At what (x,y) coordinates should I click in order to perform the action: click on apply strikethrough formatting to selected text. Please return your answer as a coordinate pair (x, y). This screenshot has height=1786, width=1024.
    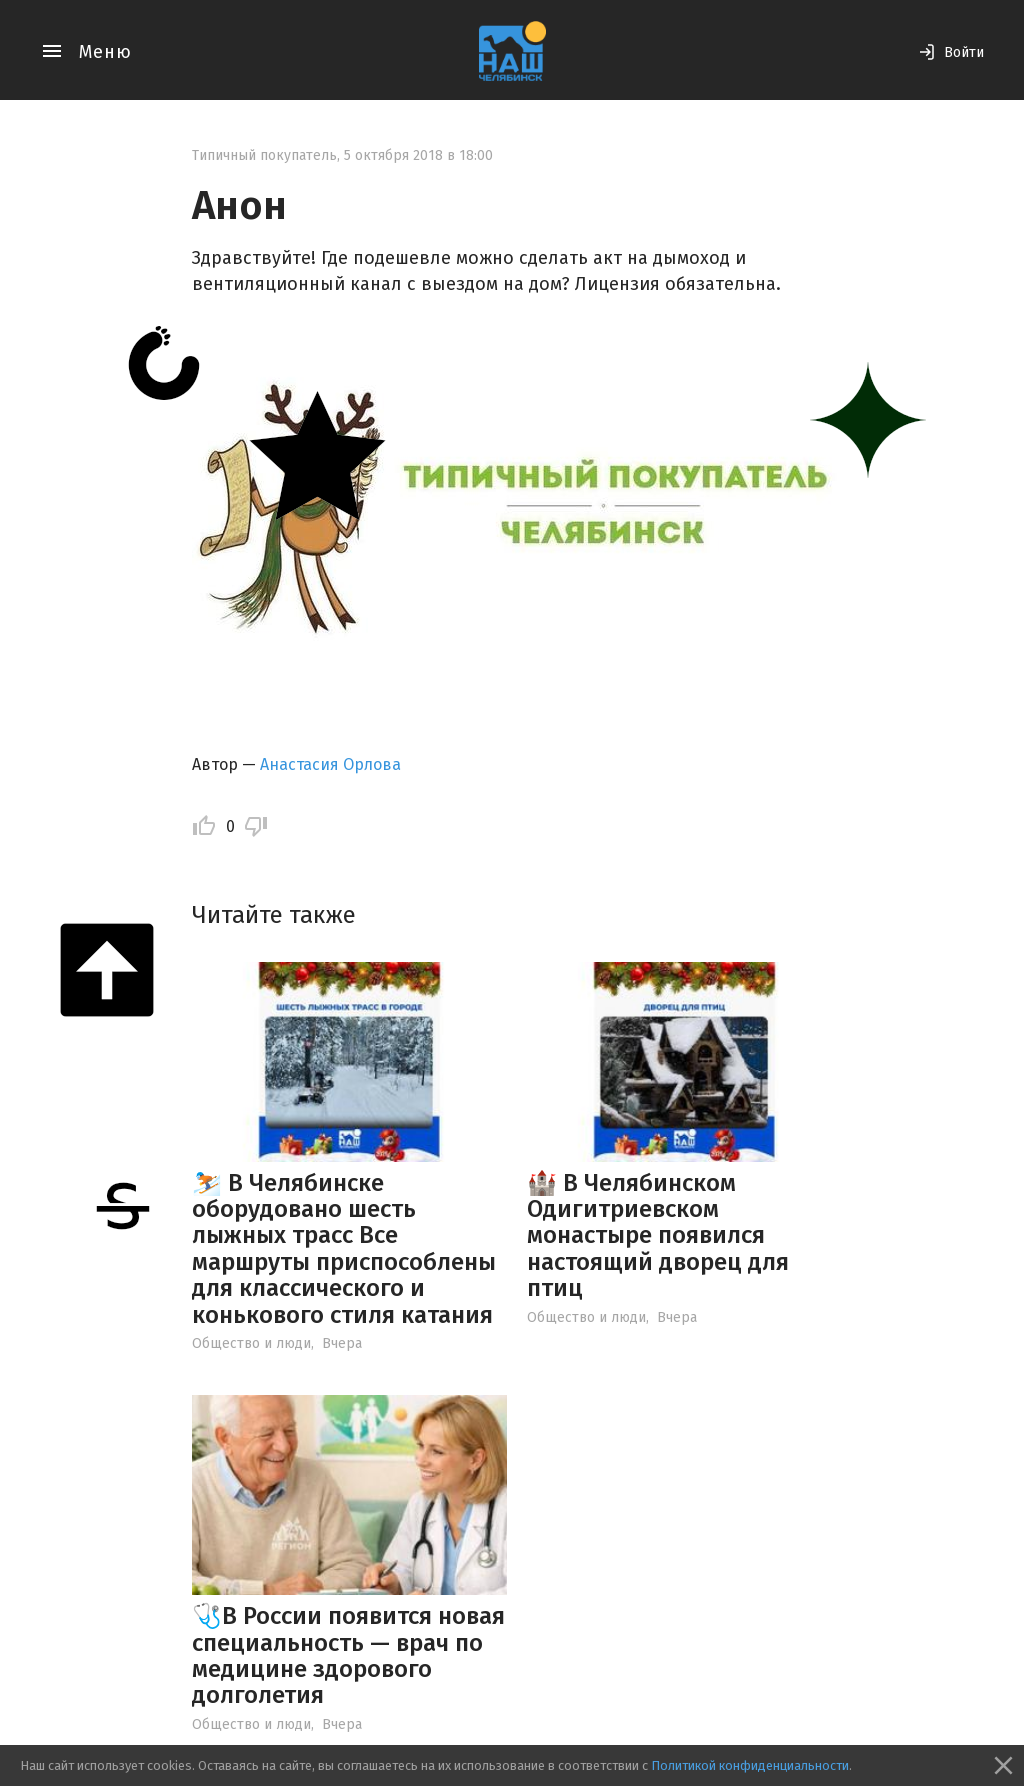
    Looking at the image, I should click on (123, 1206).